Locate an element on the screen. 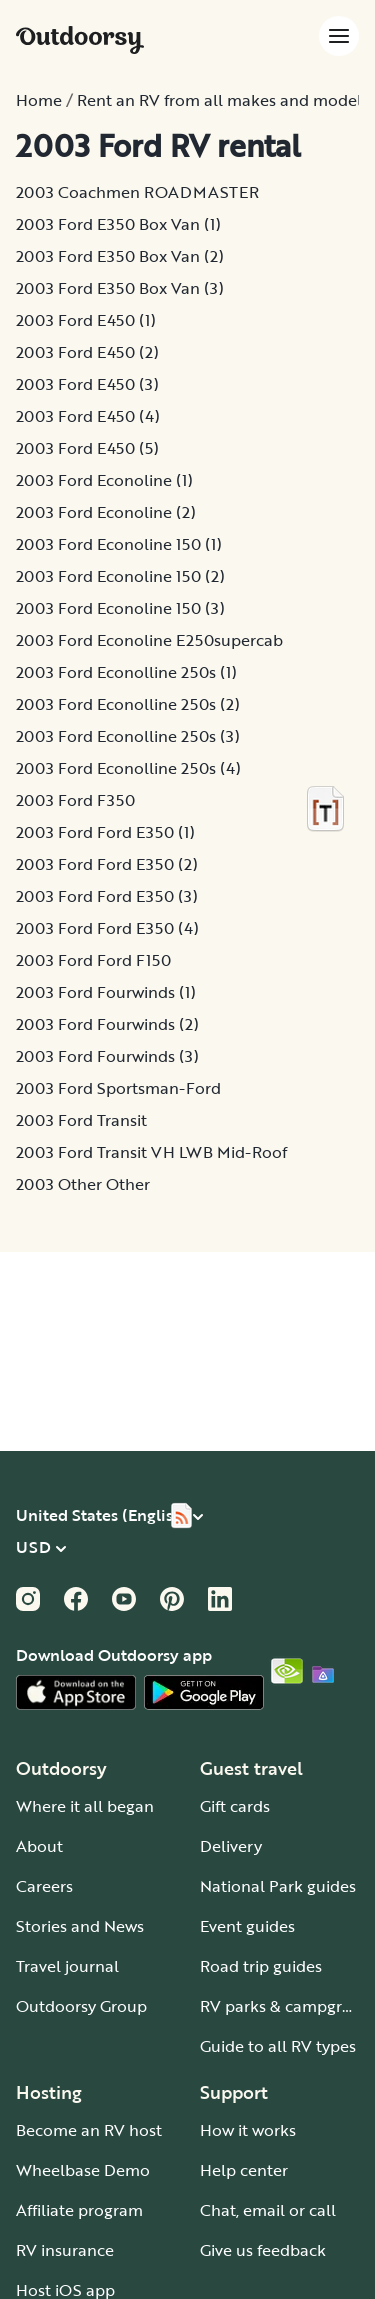 Image resolution: width=375 pixels, height=2299 pixels. open jellyfin media server folder is located at coordinates (323, 1675).